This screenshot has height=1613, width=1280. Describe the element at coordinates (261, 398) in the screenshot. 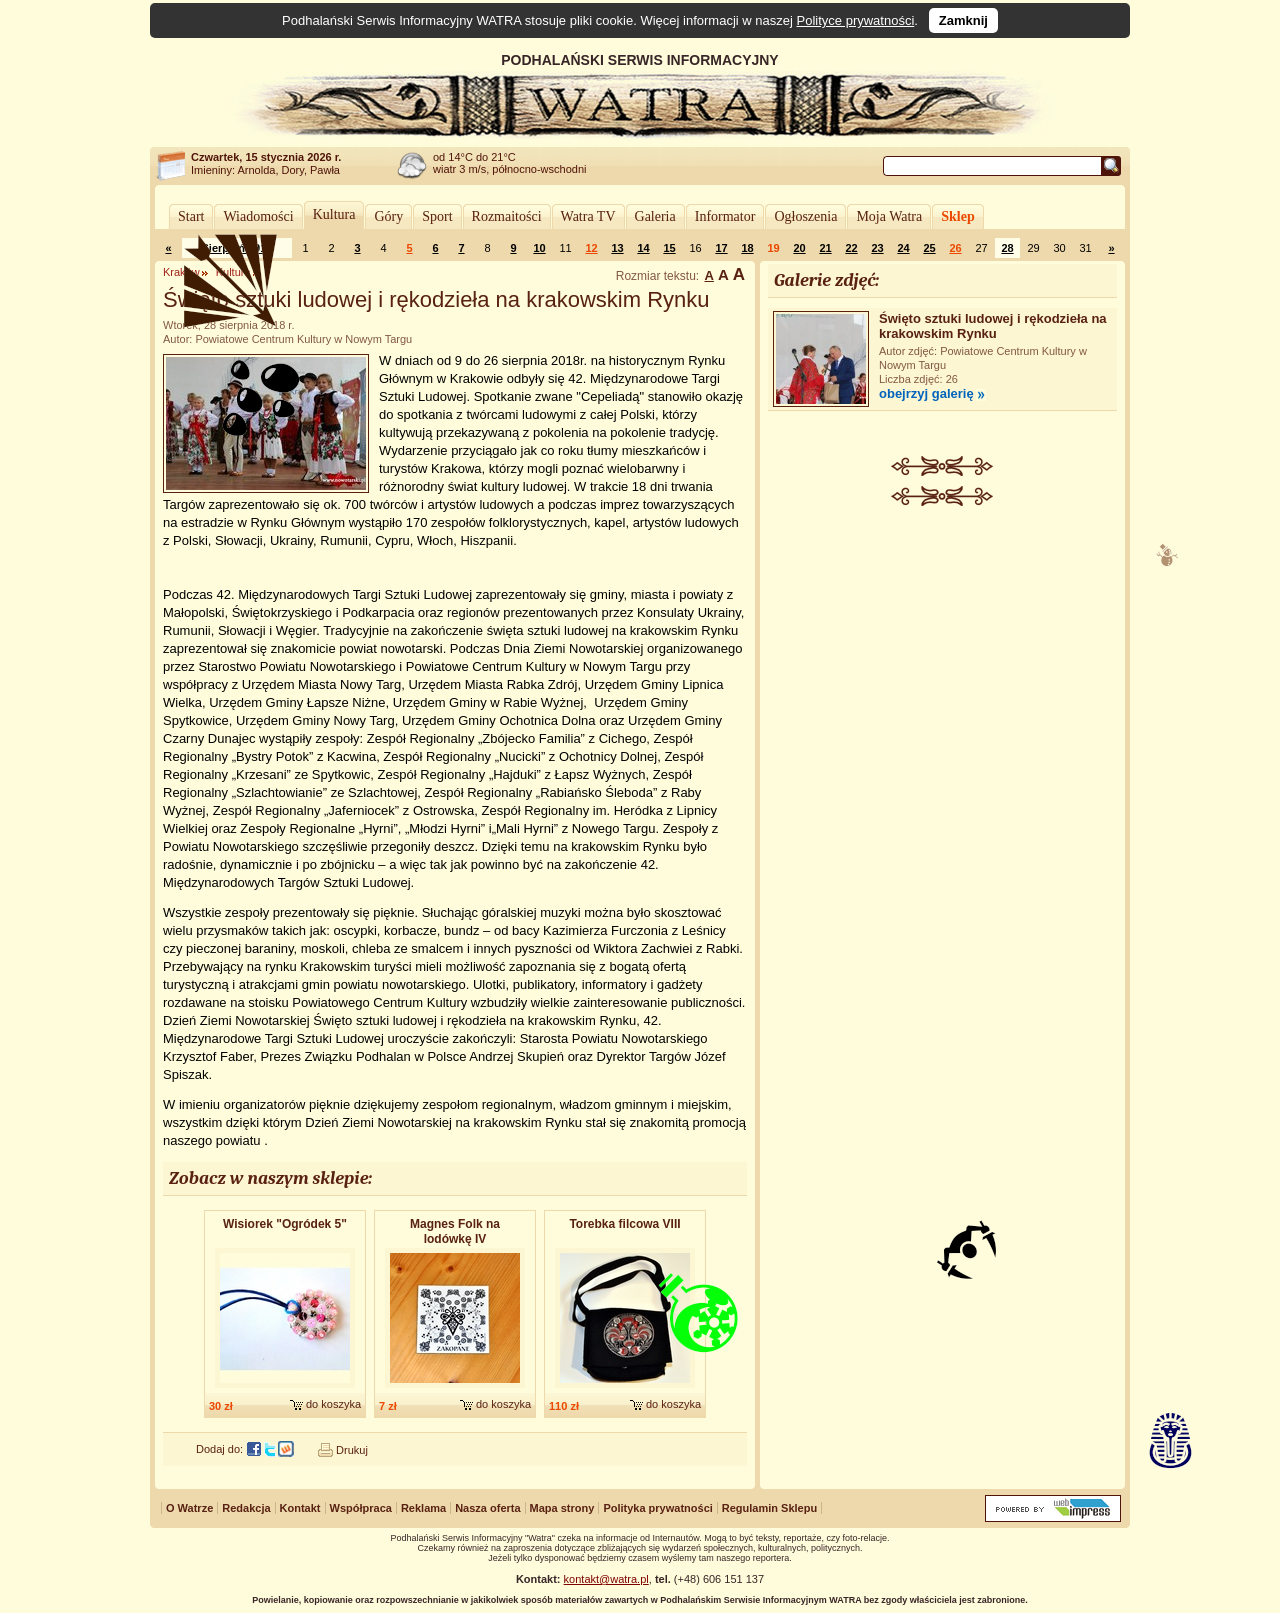

I see `collect mineral pearls or gems` at that location.